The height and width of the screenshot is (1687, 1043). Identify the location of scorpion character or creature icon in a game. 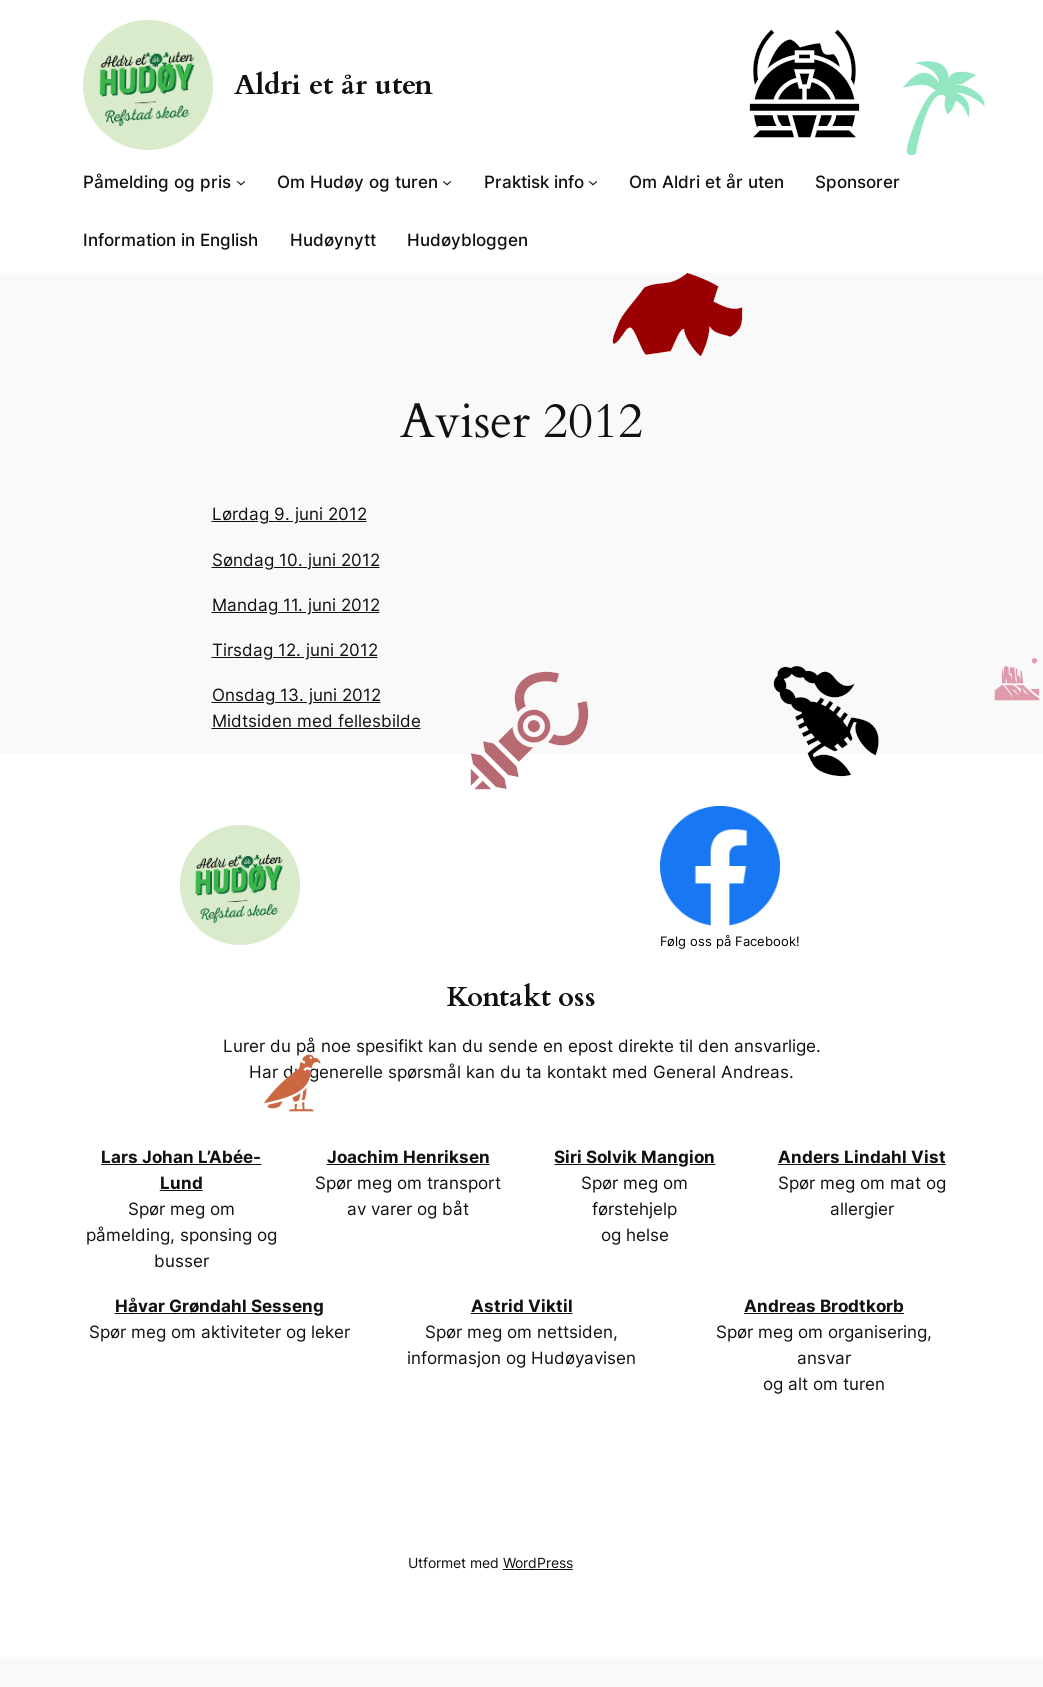
(828, 721).